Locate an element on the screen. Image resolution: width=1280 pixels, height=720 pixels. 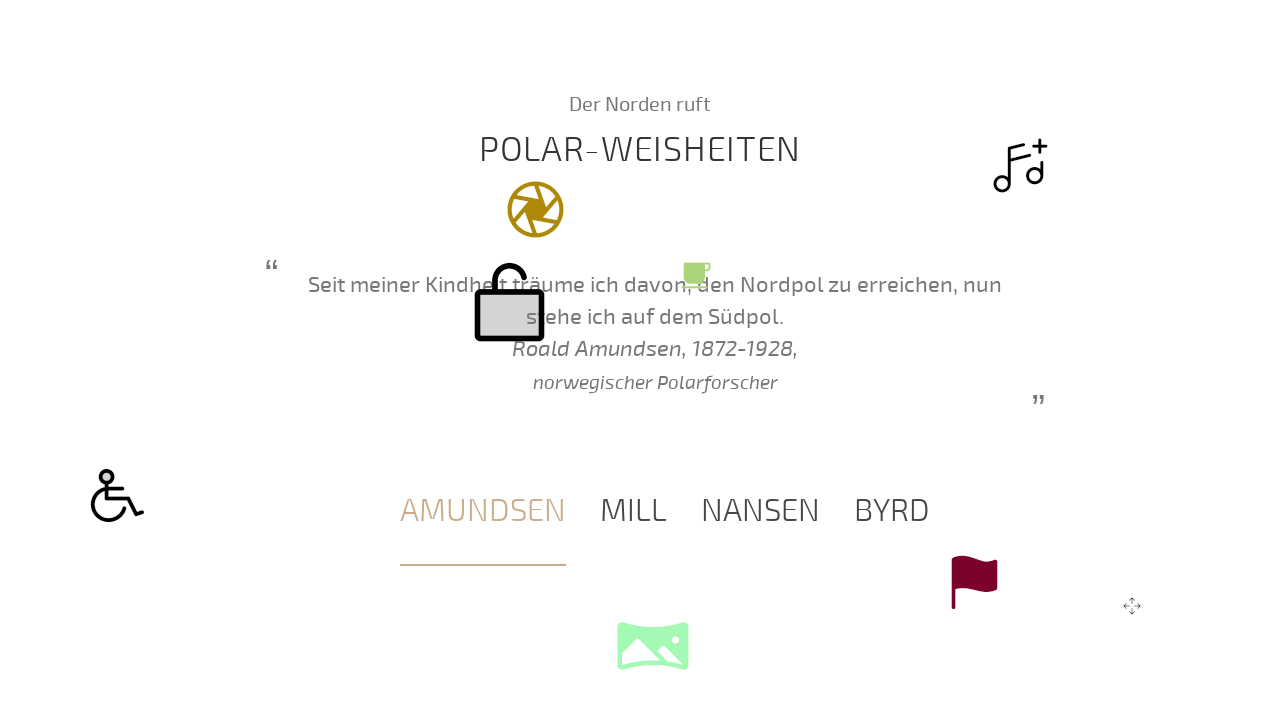
expand content to full screen is located at coordinates (1132, 606).